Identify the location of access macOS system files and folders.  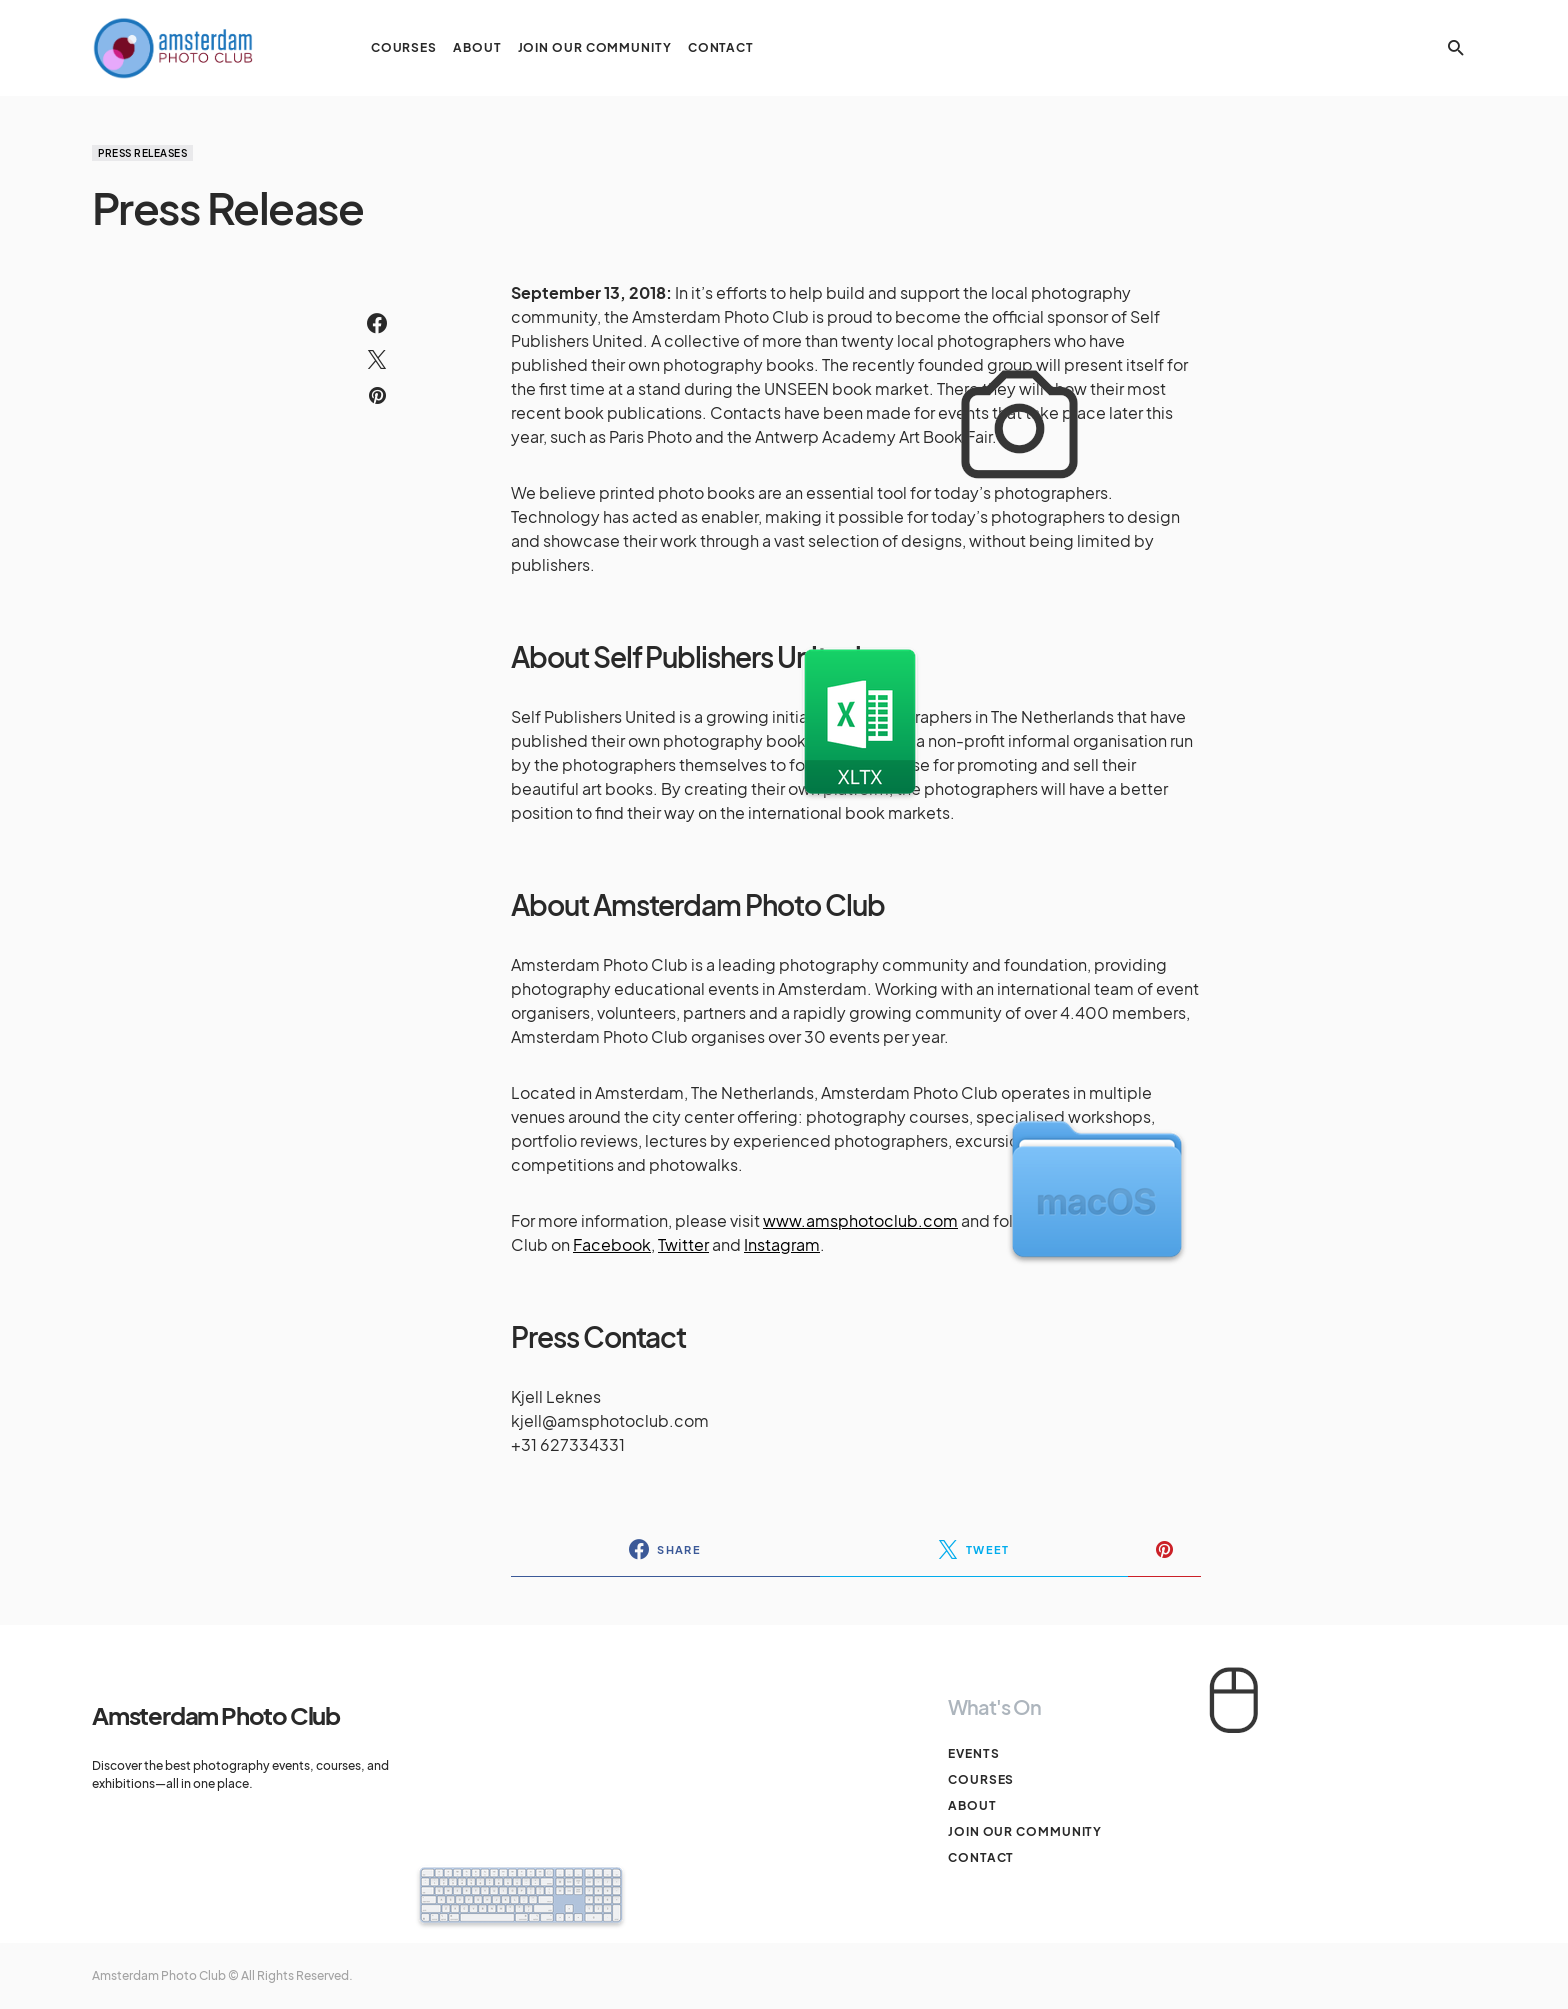
(1097, 1189).